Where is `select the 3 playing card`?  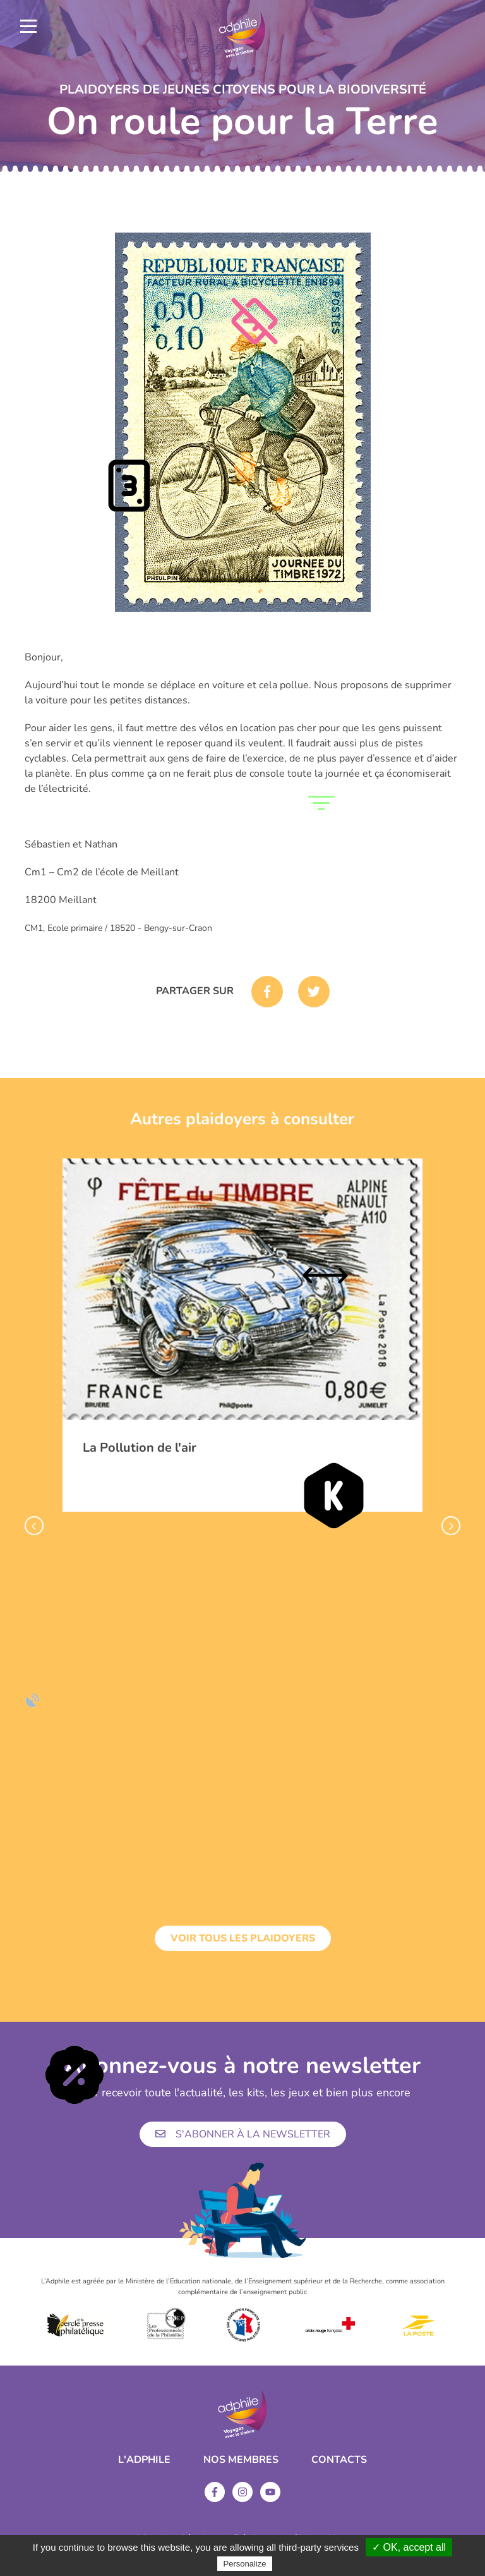 select the 3 playing card is located at coordinates (129, 485).